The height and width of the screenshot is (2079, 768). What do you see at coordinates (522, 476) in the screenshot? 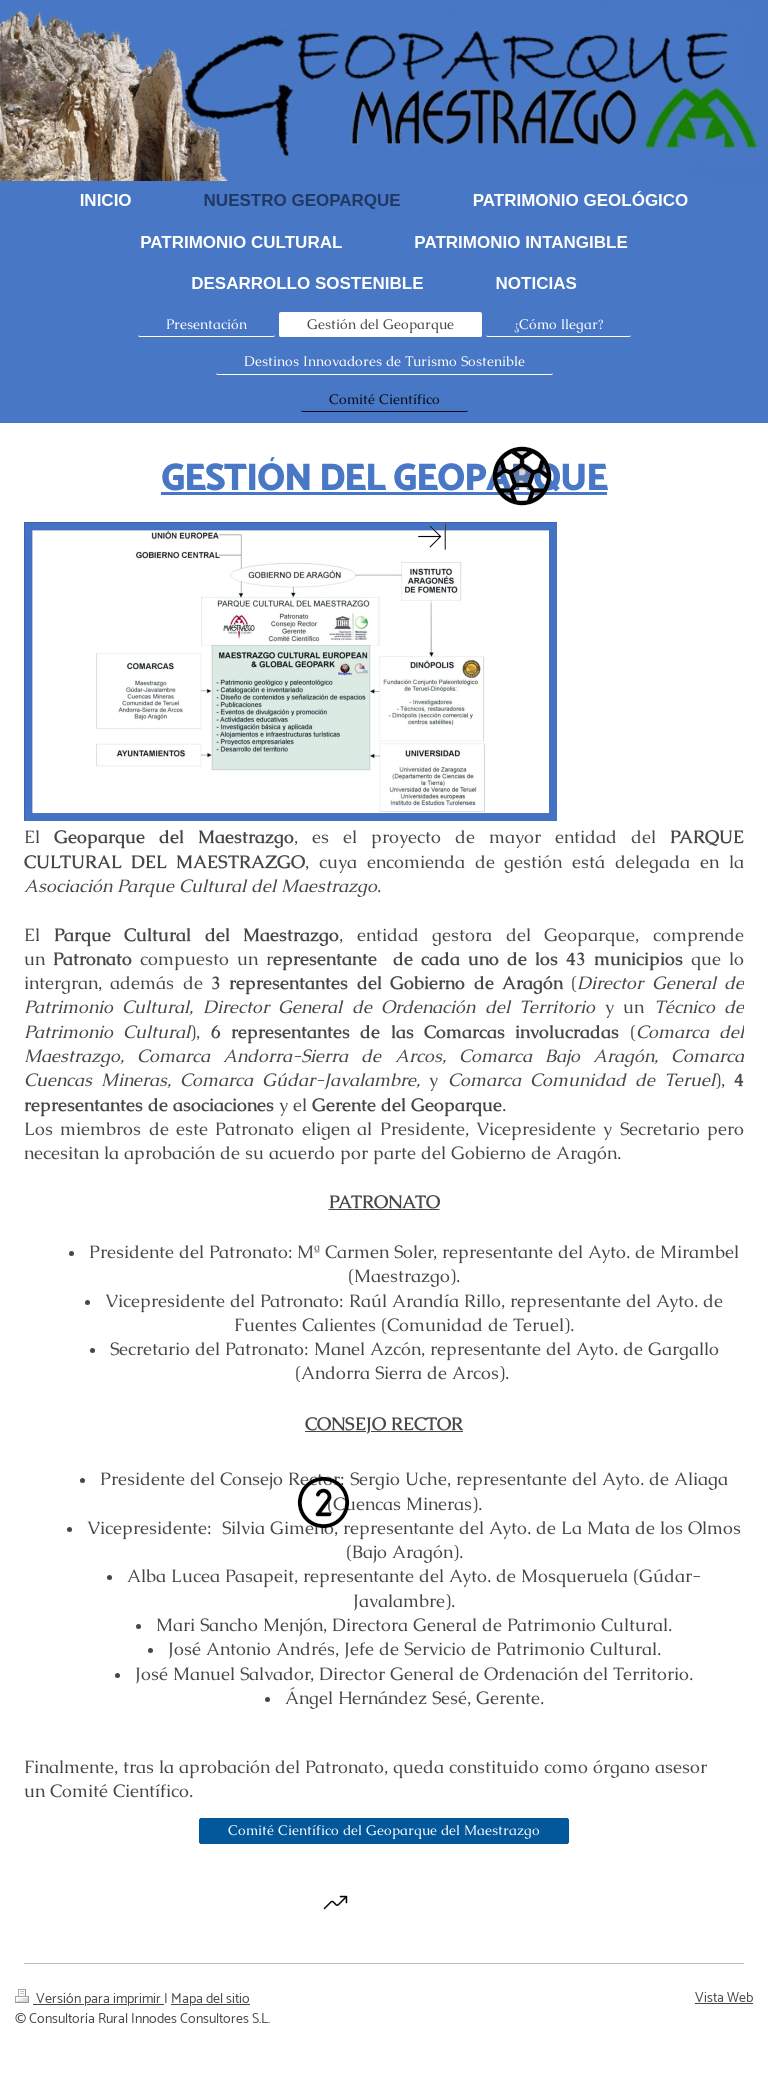
I see `access sports or soccer-related content` at bounding box center [522, 476].